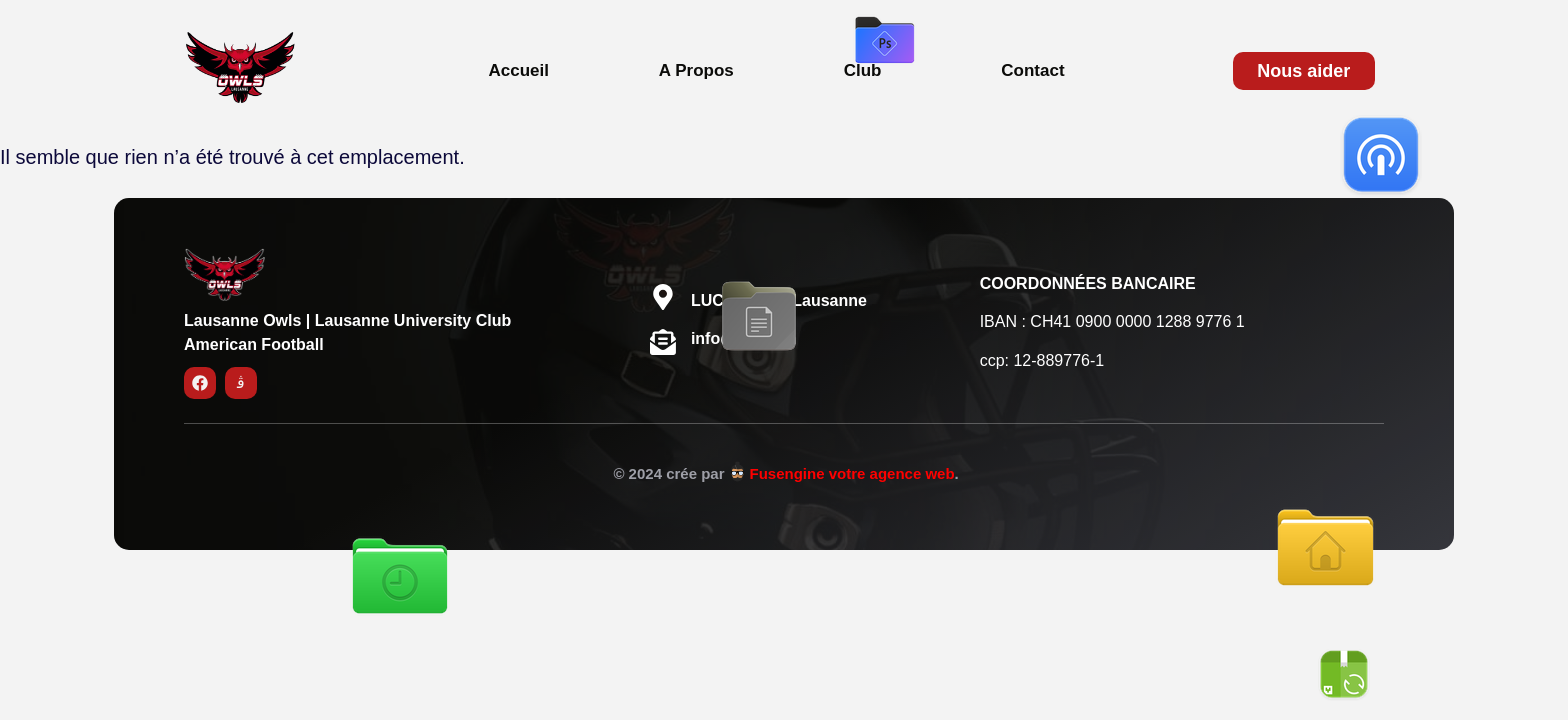  What do you see at coordinates (1381, 156) in the screenshot?
I see `enable personal hotspot sharing` at bounding box center [1381, 156].